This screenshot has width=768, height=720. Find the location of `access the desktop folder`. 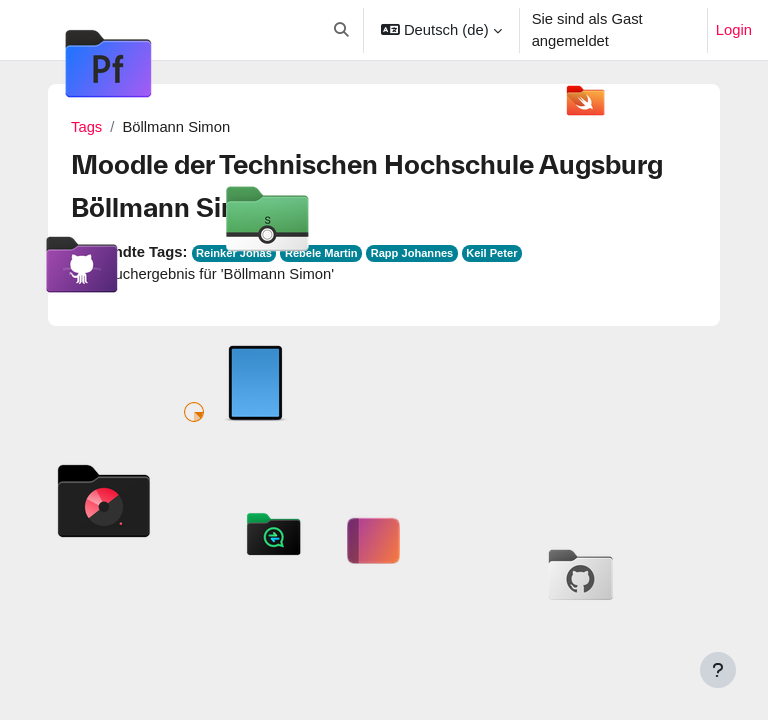

access the desktop folder is located at coordinates (373, 539).